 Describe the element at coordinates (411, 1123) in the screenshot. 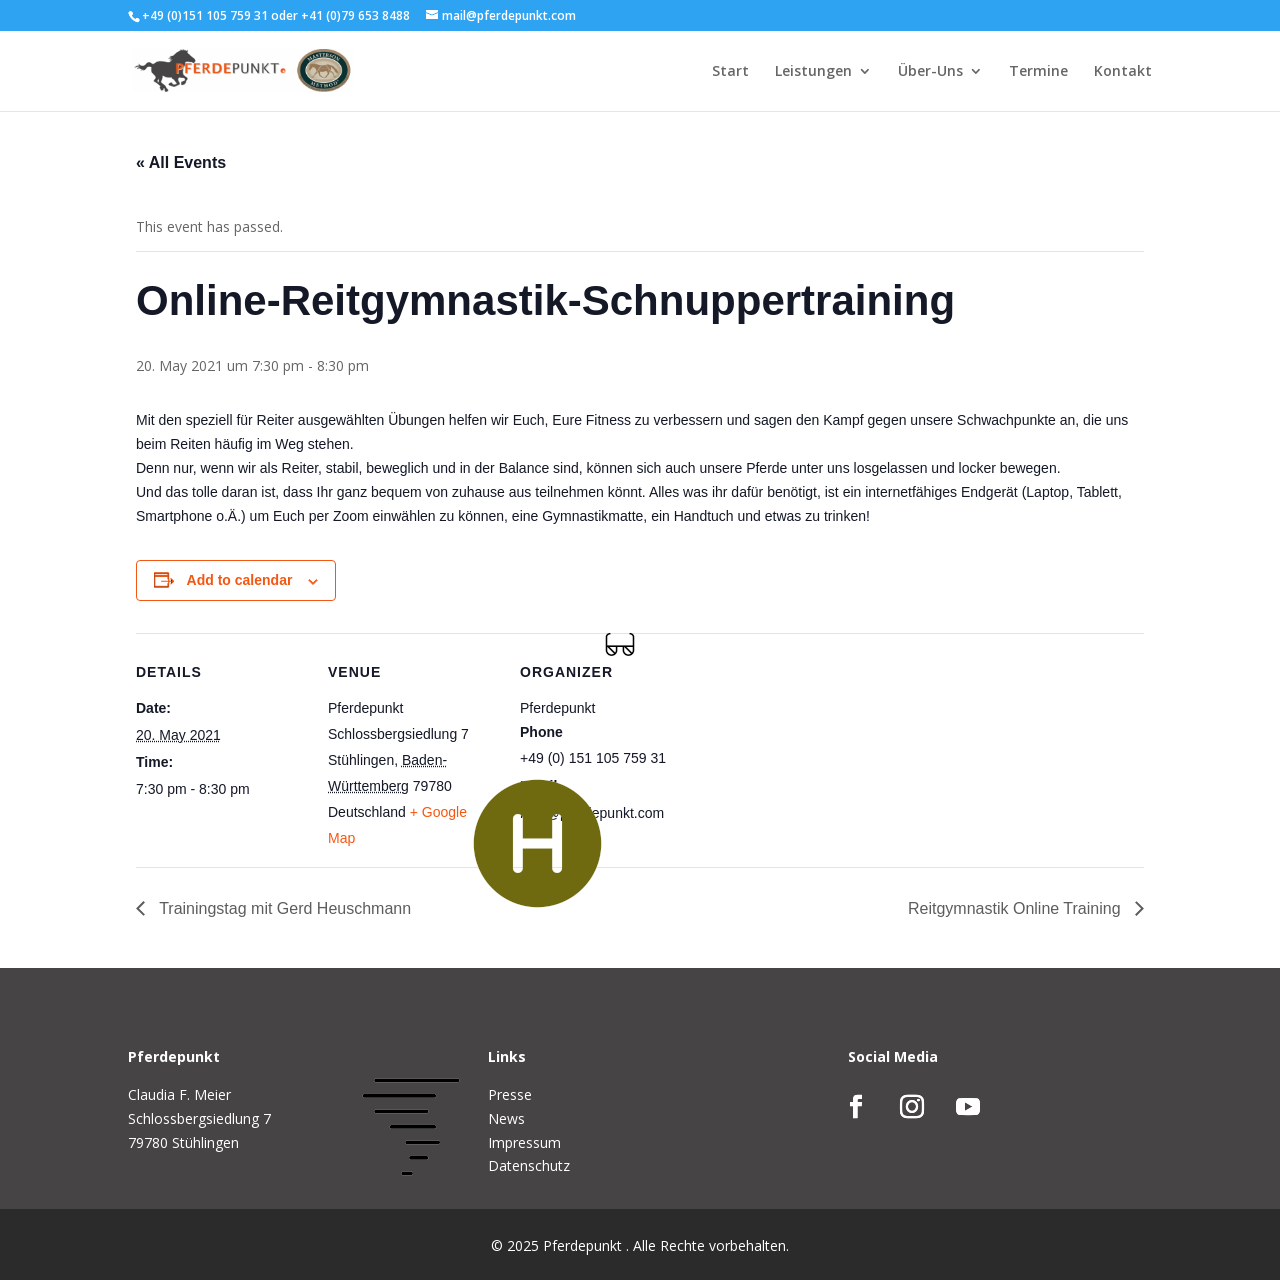

I see `indicates severe weather alert or tornado warning` at that location.